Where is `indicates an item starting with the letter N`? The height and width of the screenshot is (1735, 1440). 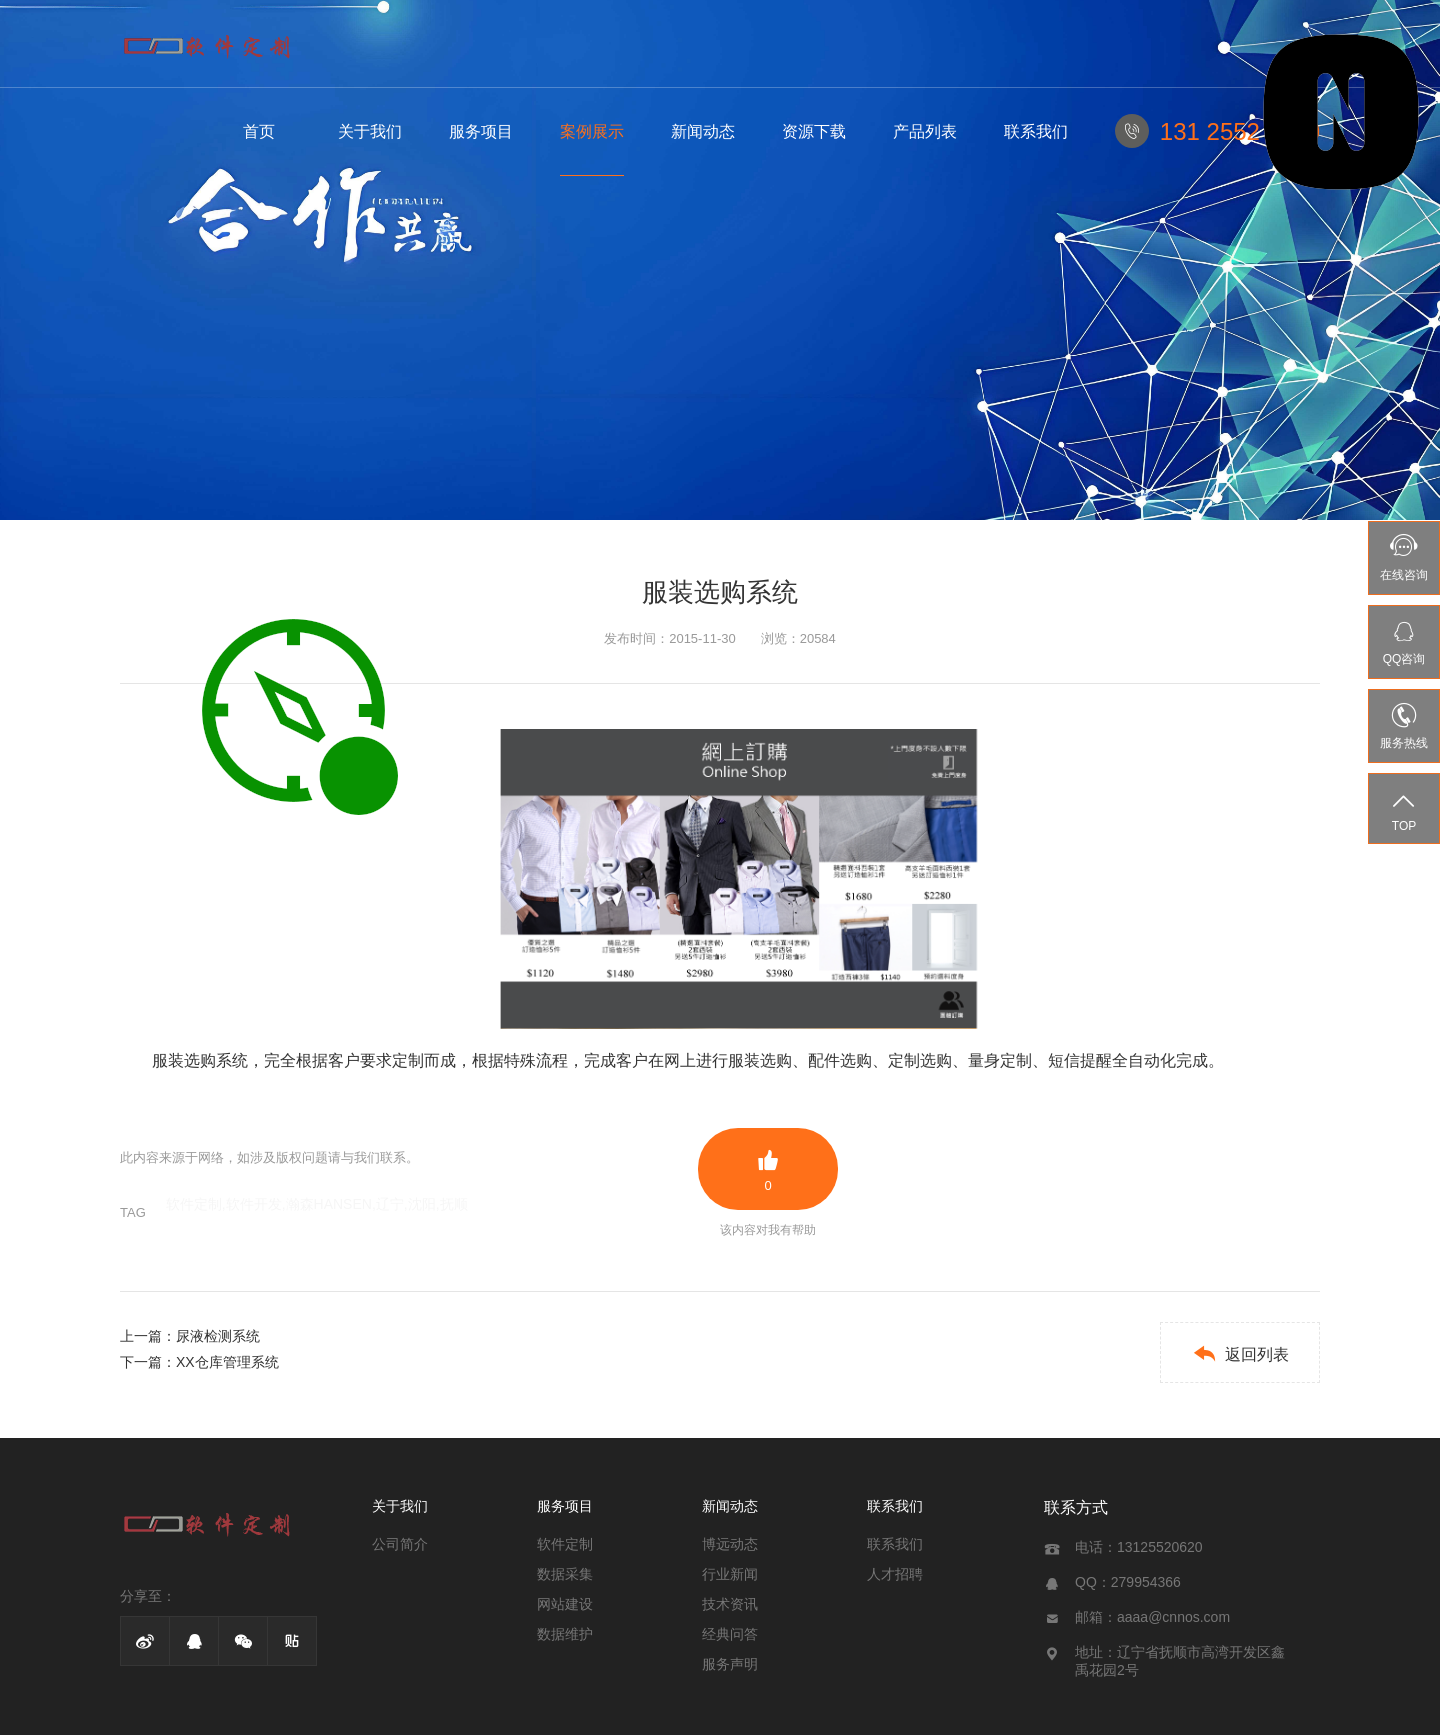 indicates an item starting with the letter N is located at coordinates (1341, 112).